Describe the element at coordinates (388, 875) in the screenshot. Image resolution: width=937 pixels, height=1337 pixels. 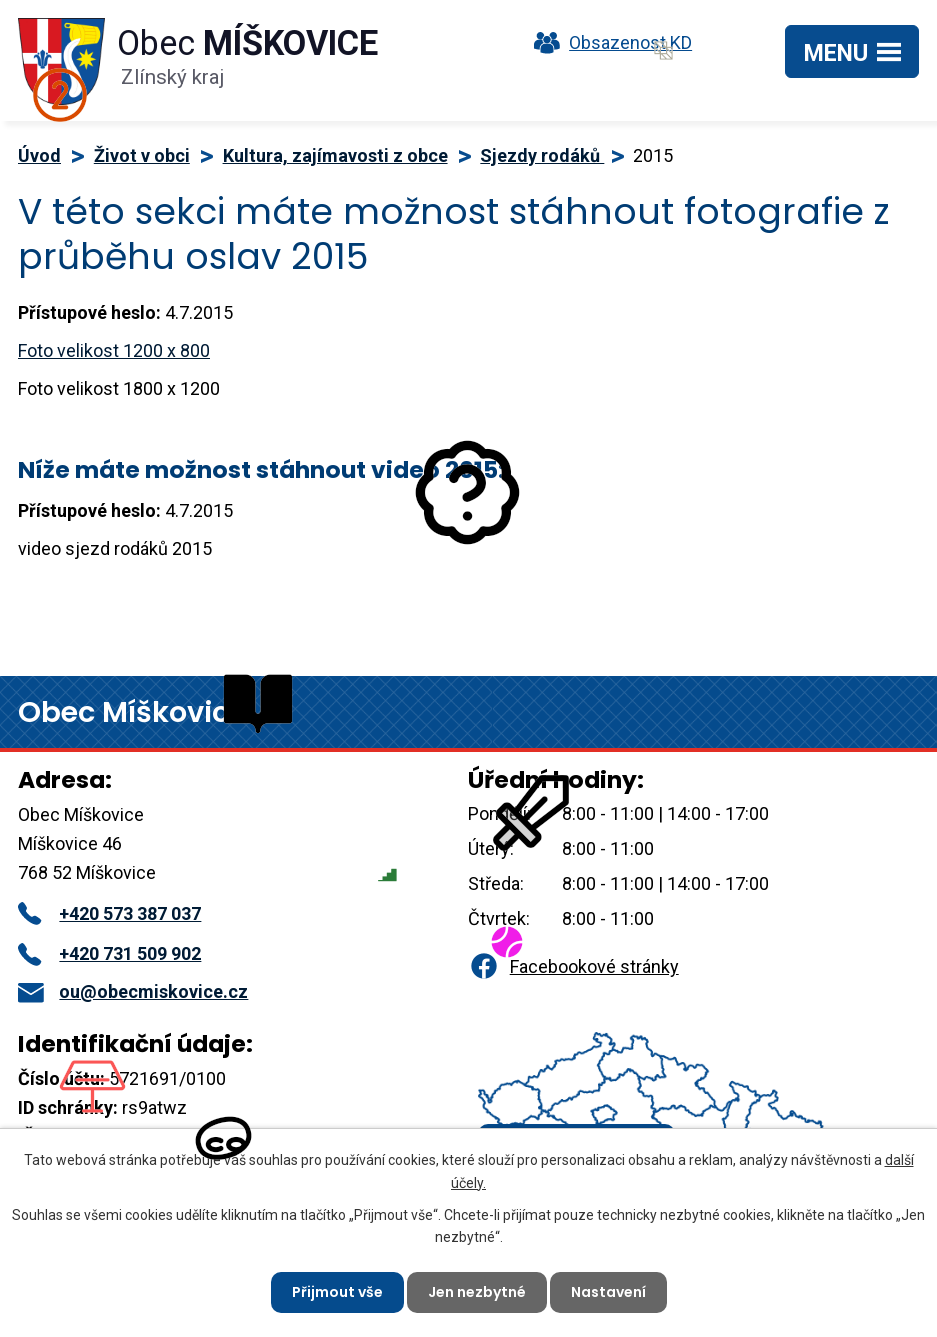
I see `view step count or fitness progress` at that location.